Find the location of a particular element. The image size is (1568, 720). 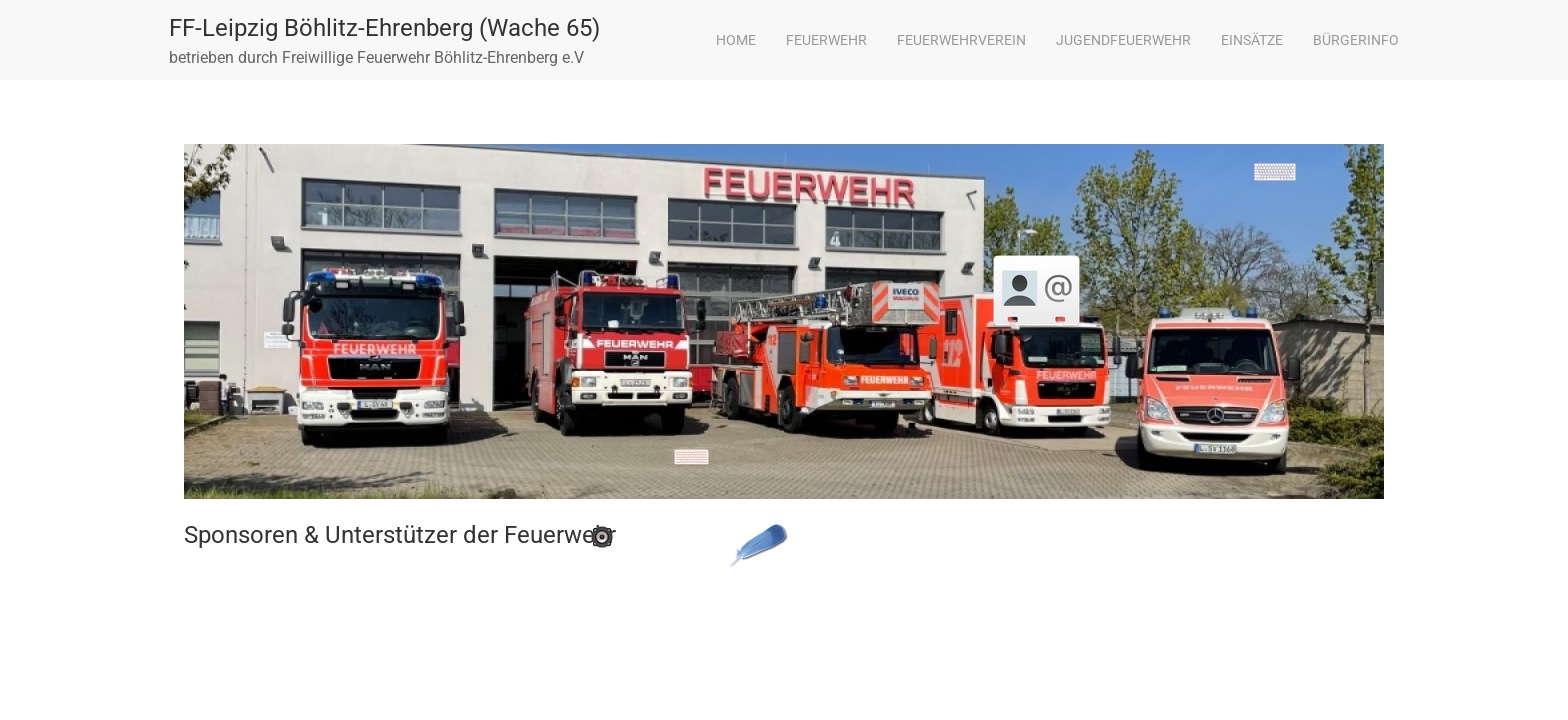

adjust speaker or audio output settings is located at coordinates (602, 537).